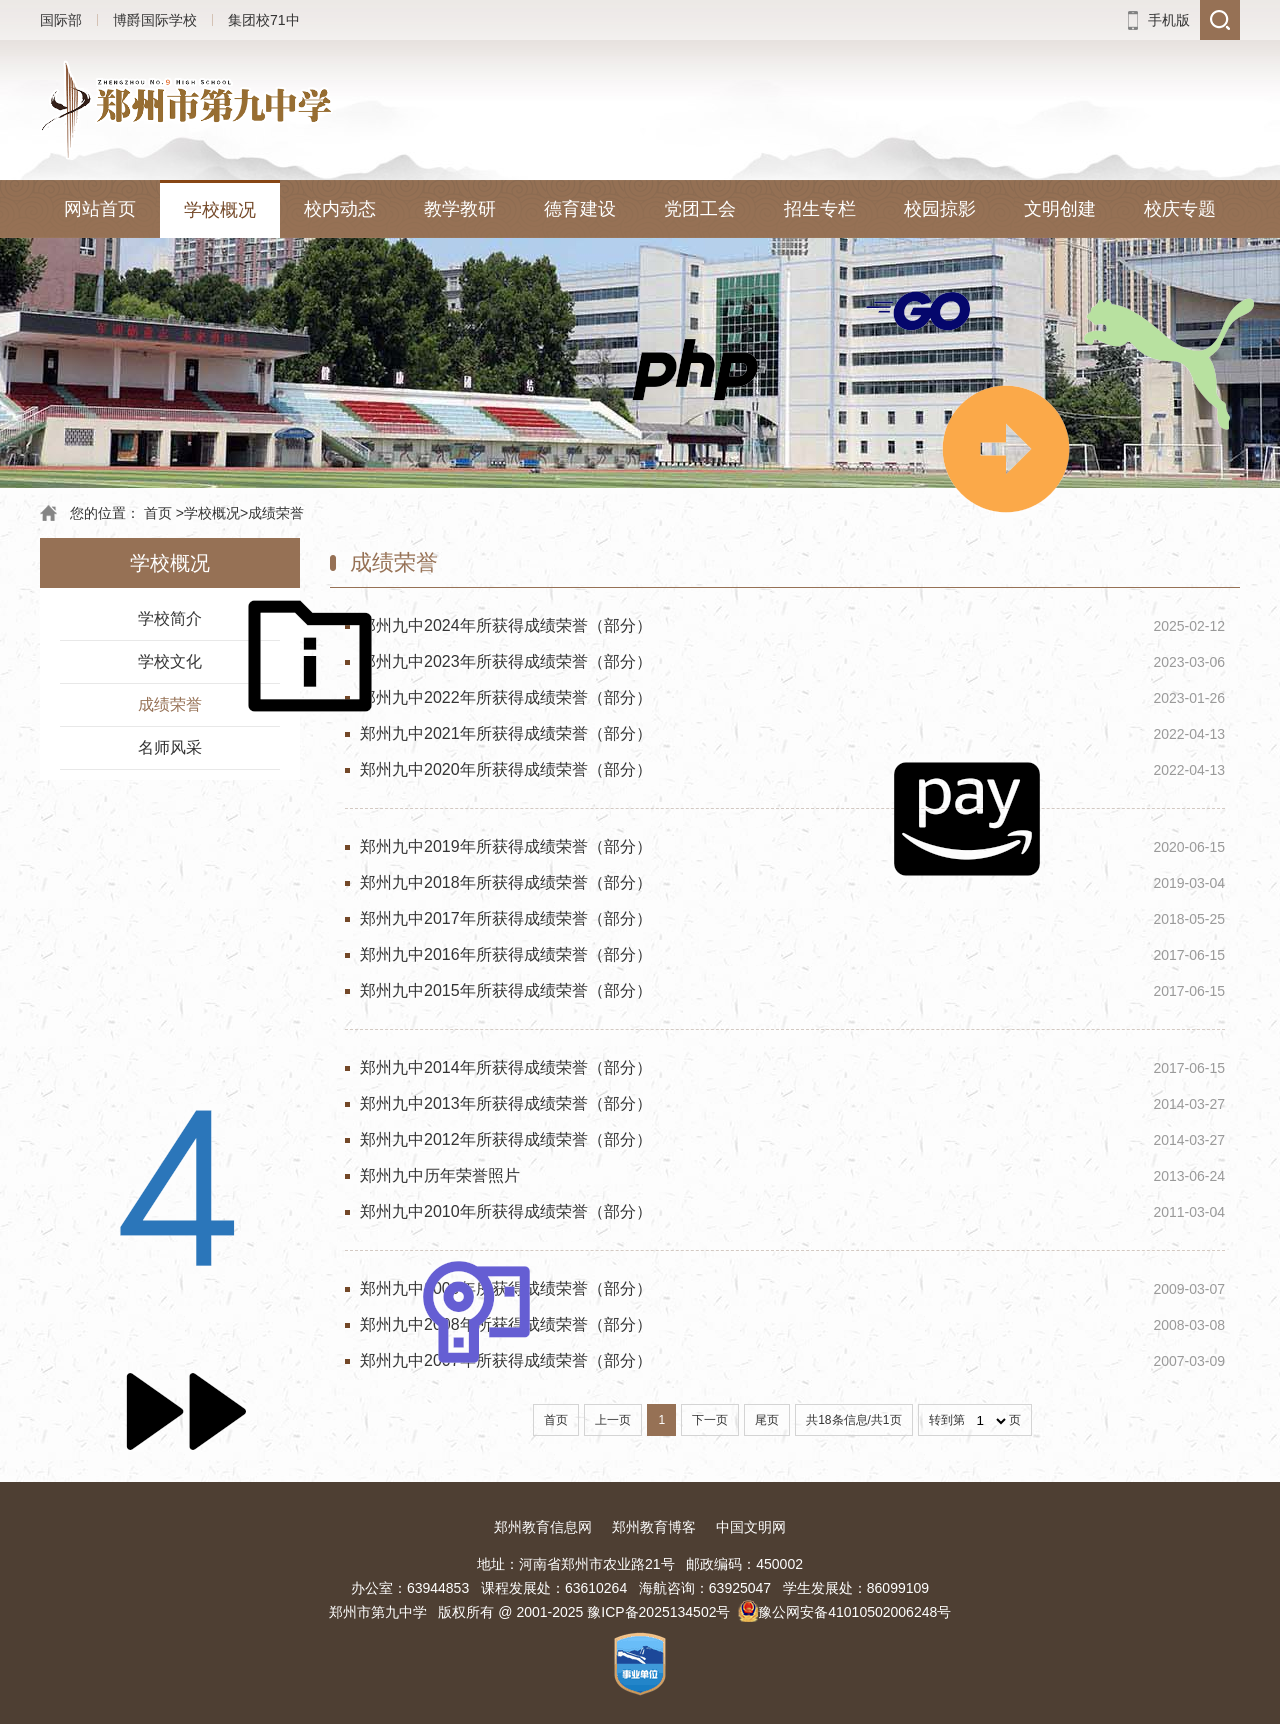 This screenshot has width=1280, height=1724. Describe the element at coordinates (479, 1312) in the screenshot. I see `DV camcorder or digital video camera` at that location.